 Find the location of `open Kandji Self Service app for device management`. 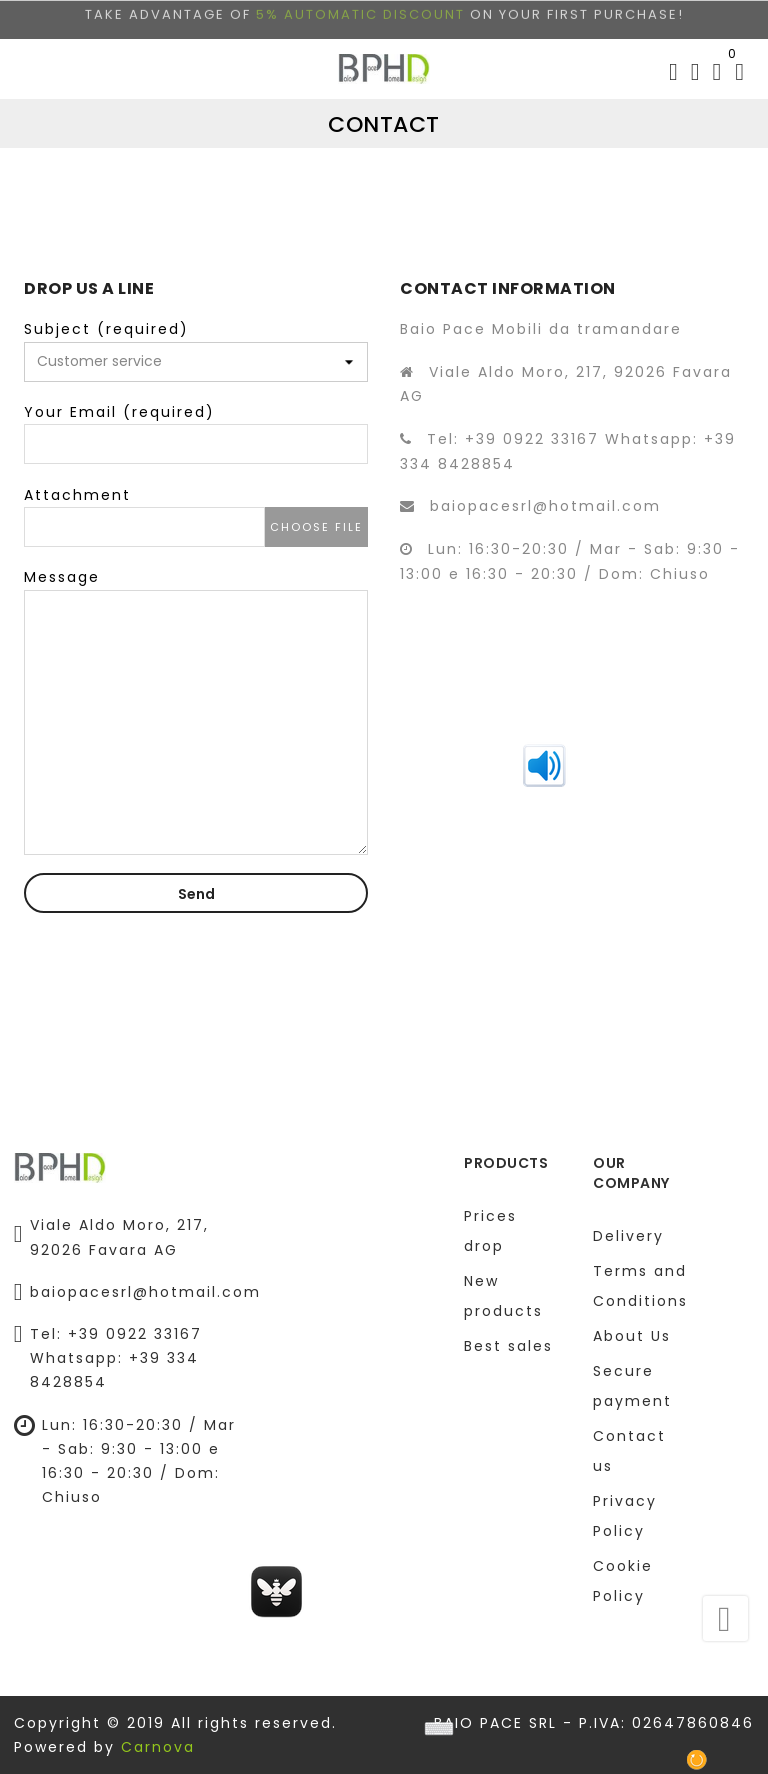

open Kandji Self Service app for device management is located at coordinates (276, 1591).